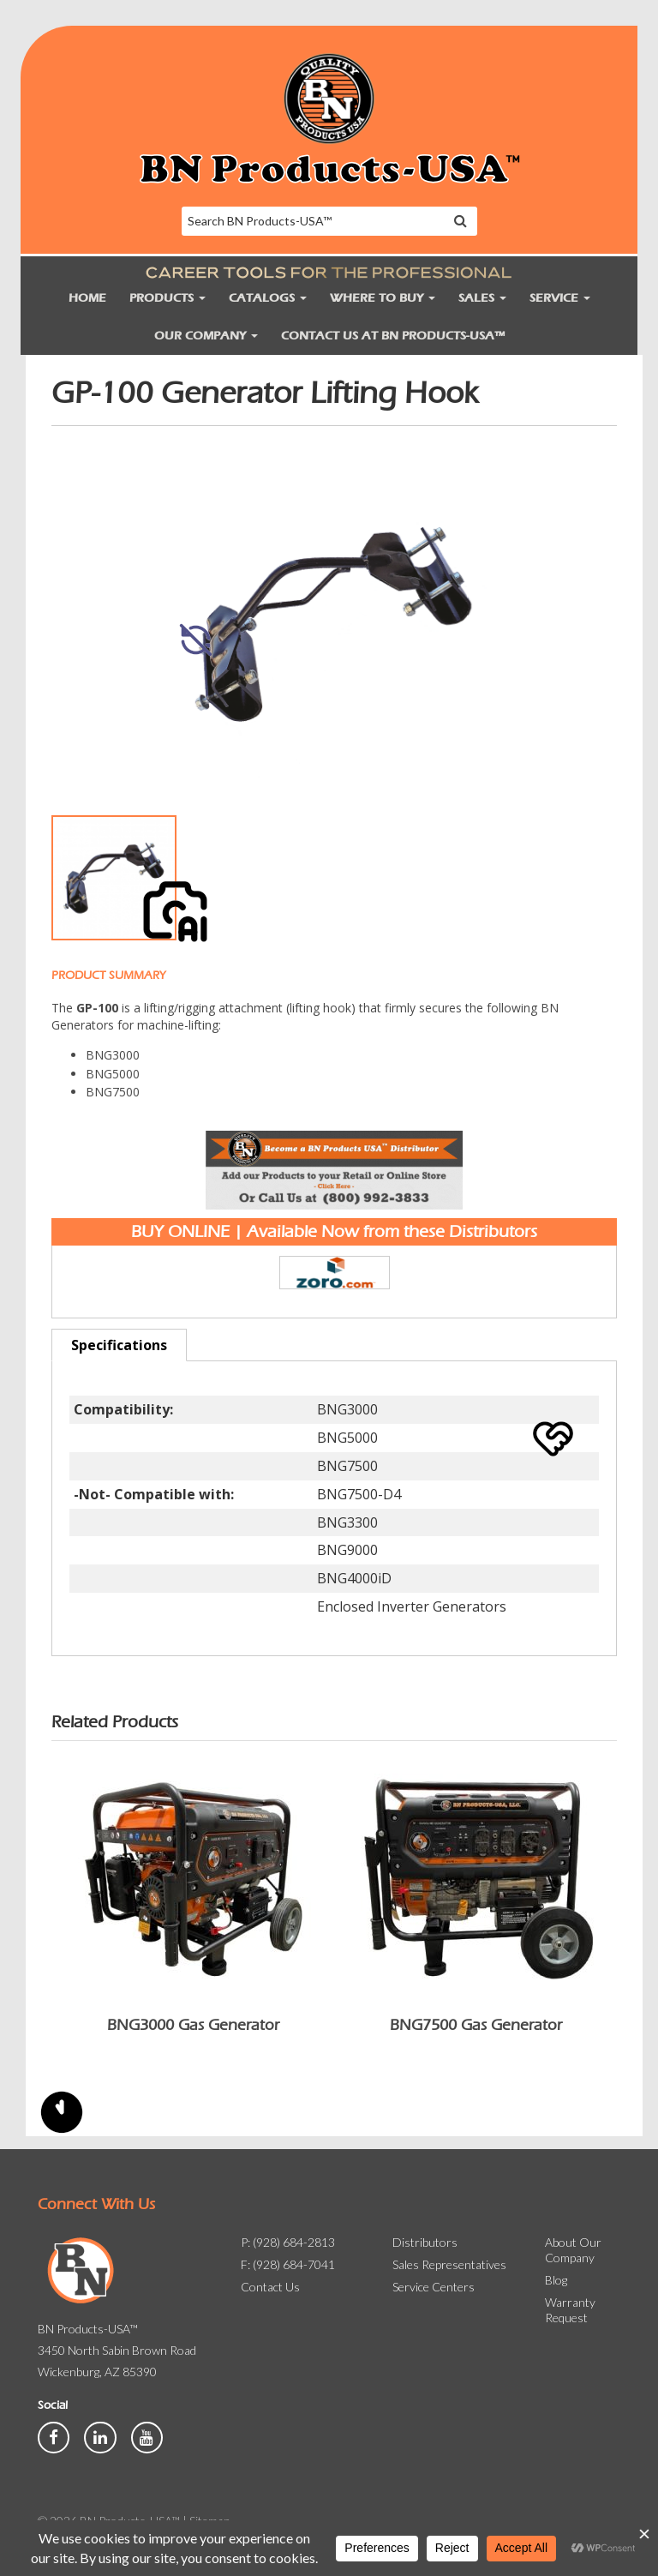 The image size is (658, 2576). I want to click on refresh or sync is disabled, so click(195, 639).